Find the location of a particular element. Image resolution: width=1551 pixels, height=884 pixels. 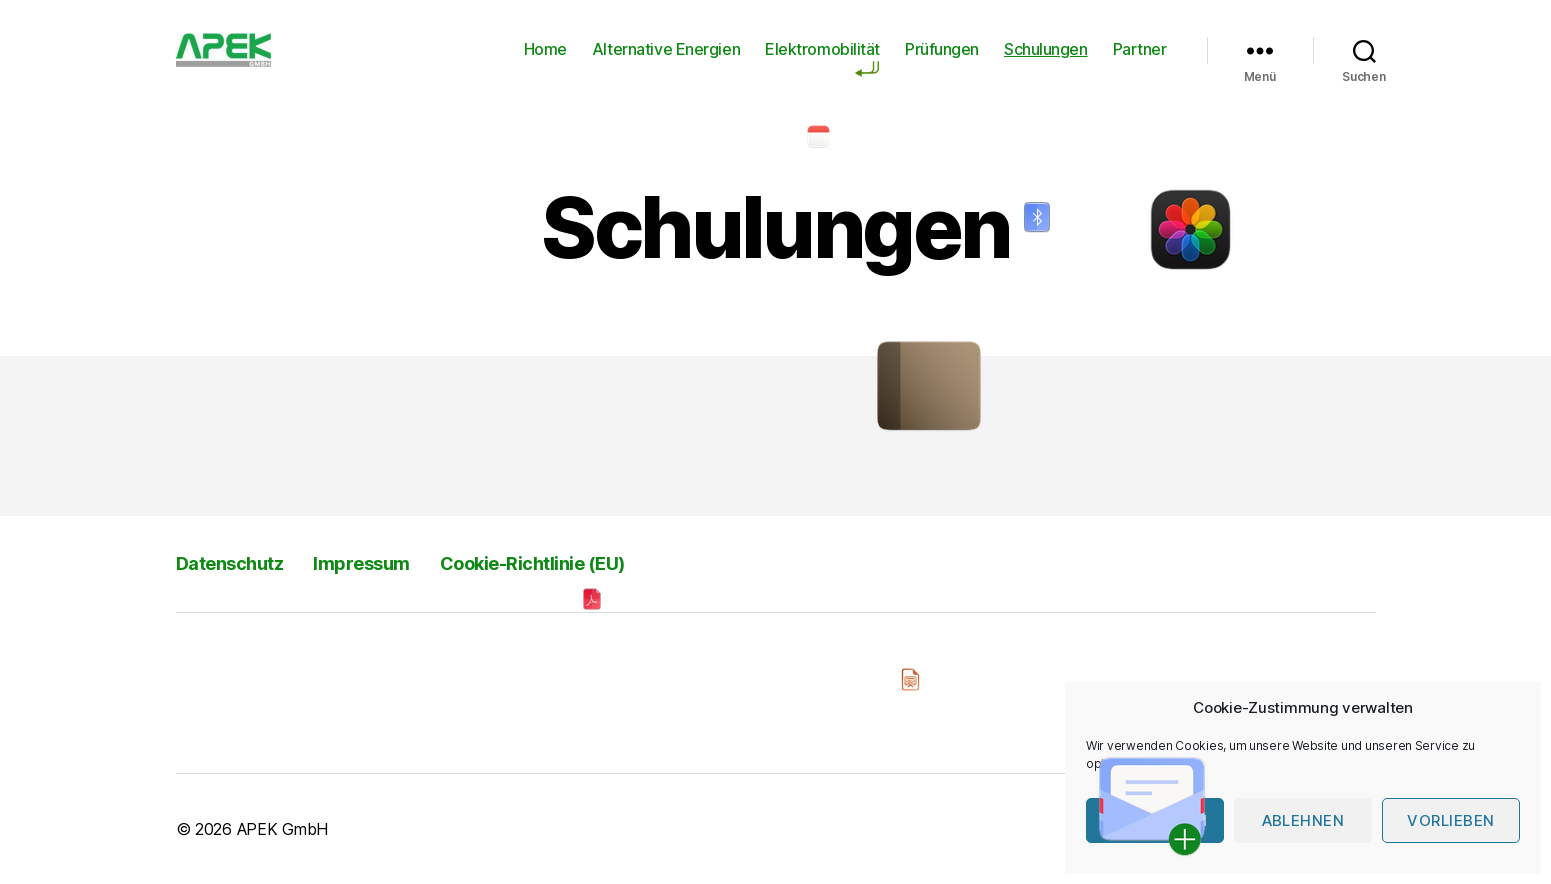

reply to all recipients of an email is located at coordinates (866, 67).